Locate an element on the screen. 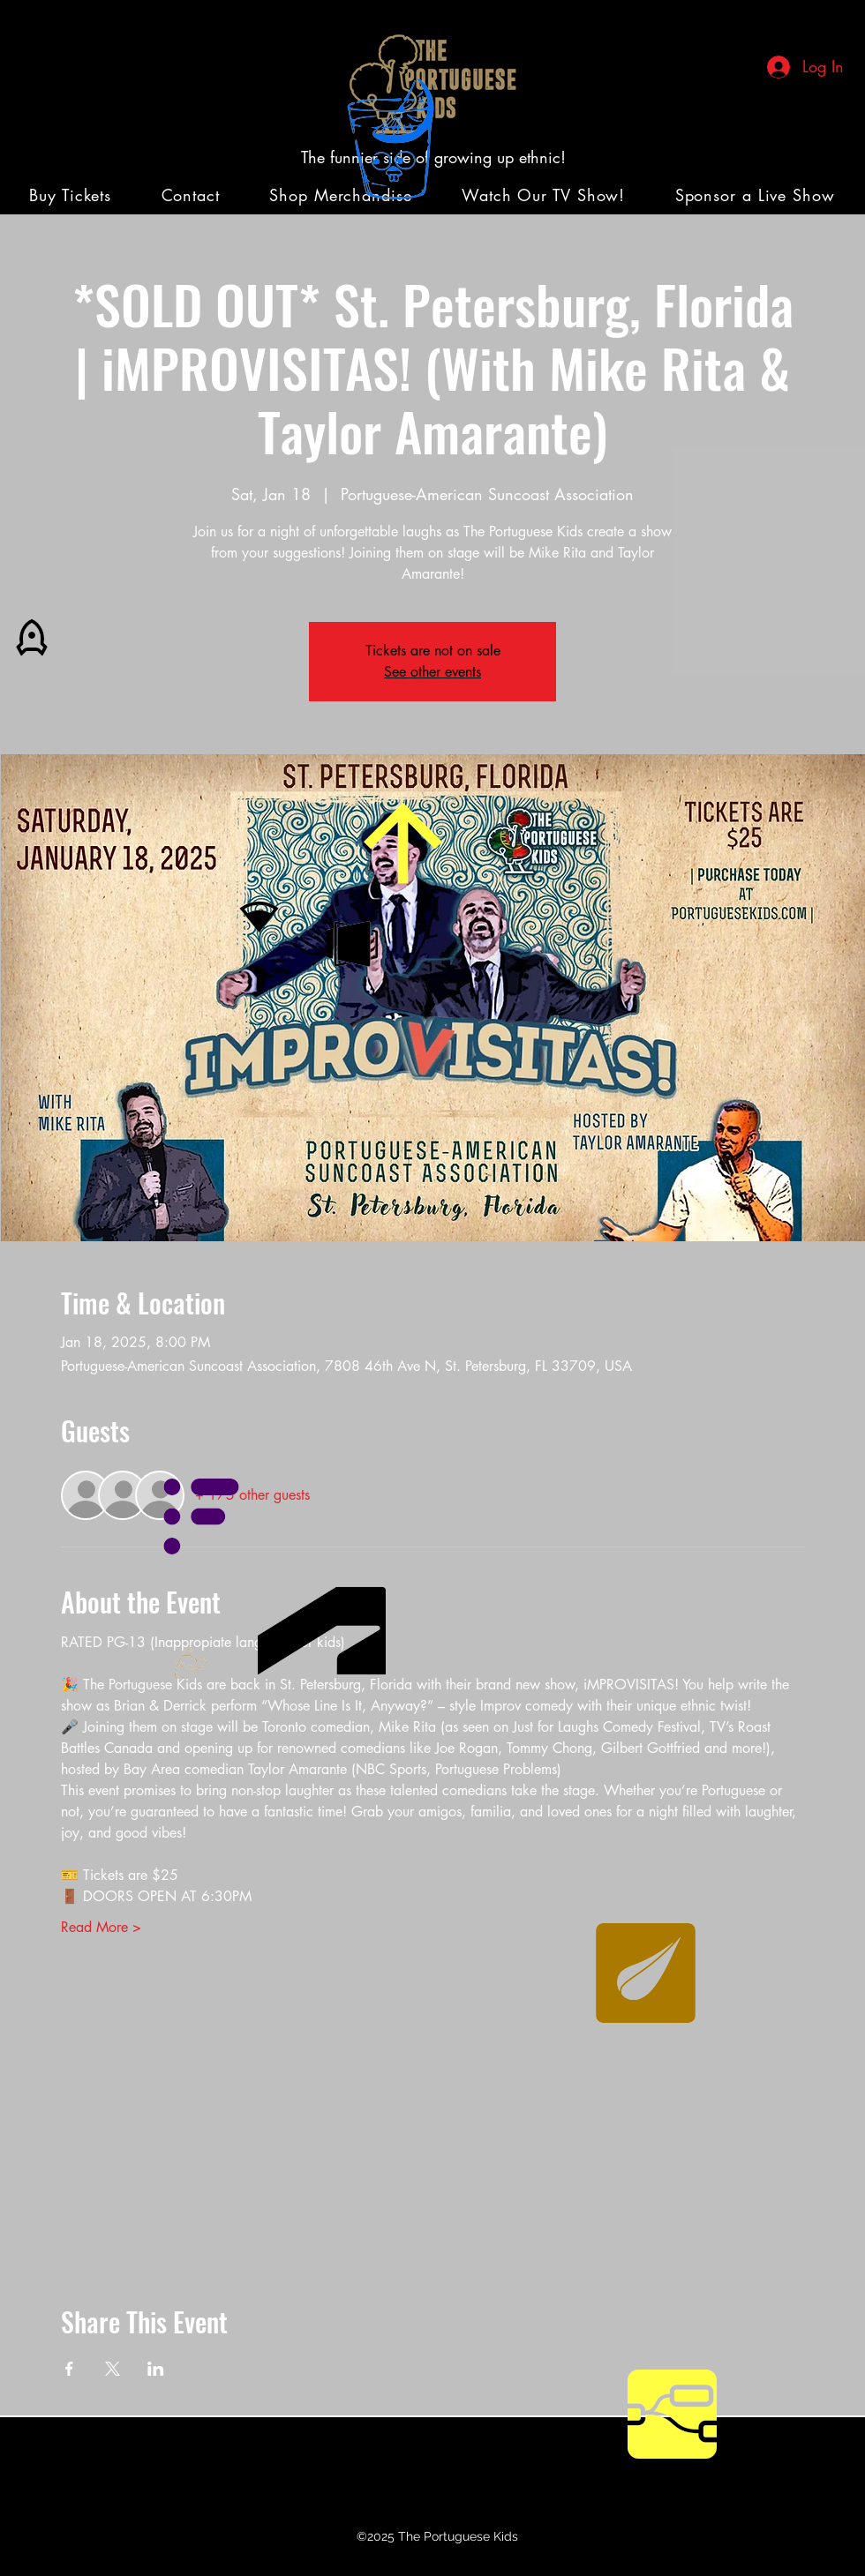  indicates strong wifi signal strength is located at coordinates (259, 917).